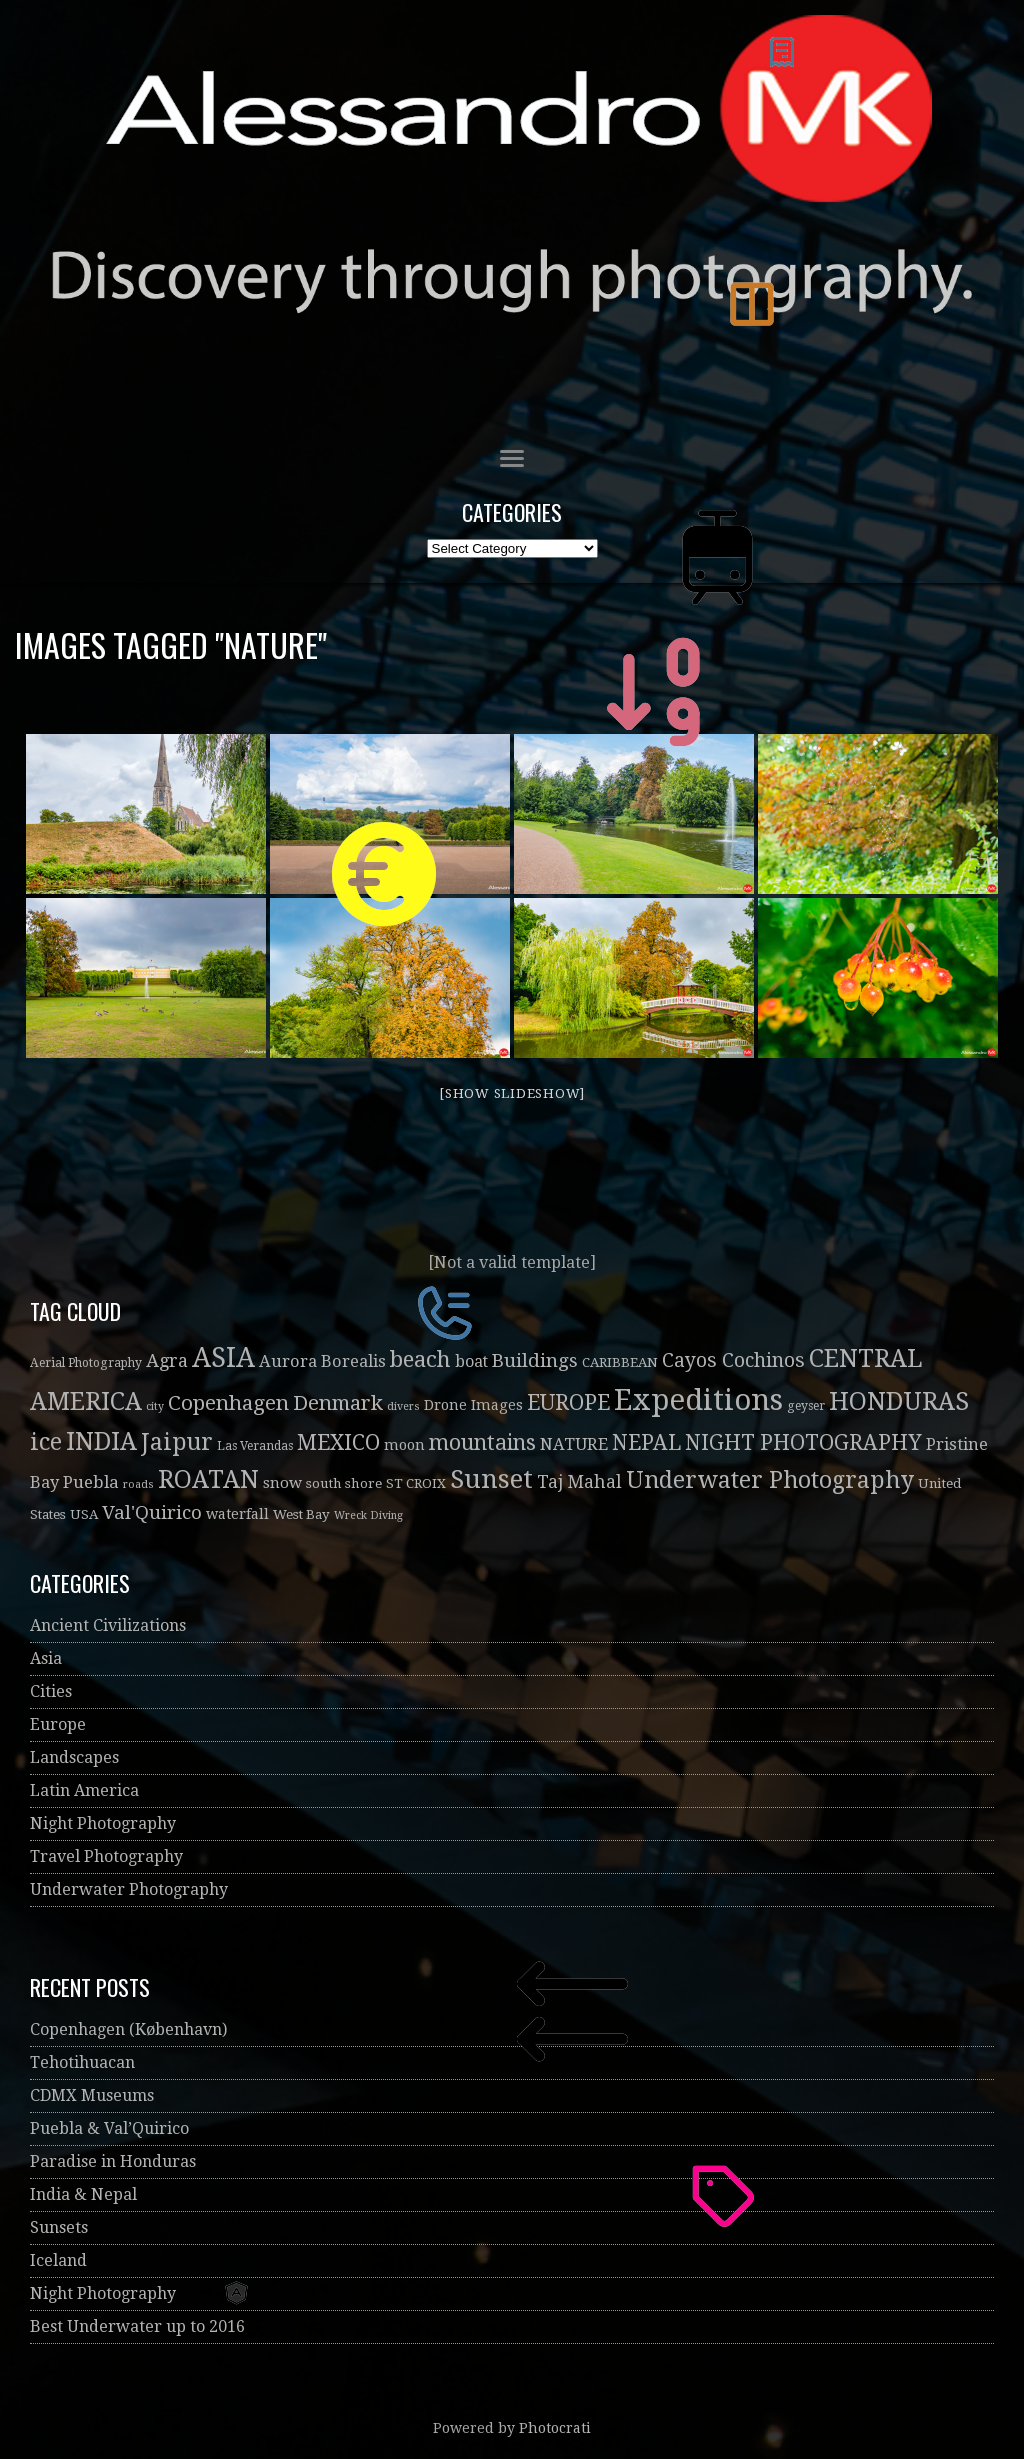 The image size is (1024, 2459). What do you see at coordinates (724, 2197) in the screenshot?
I see `add a tag or label to an item` at bounding box center [724, 2197].